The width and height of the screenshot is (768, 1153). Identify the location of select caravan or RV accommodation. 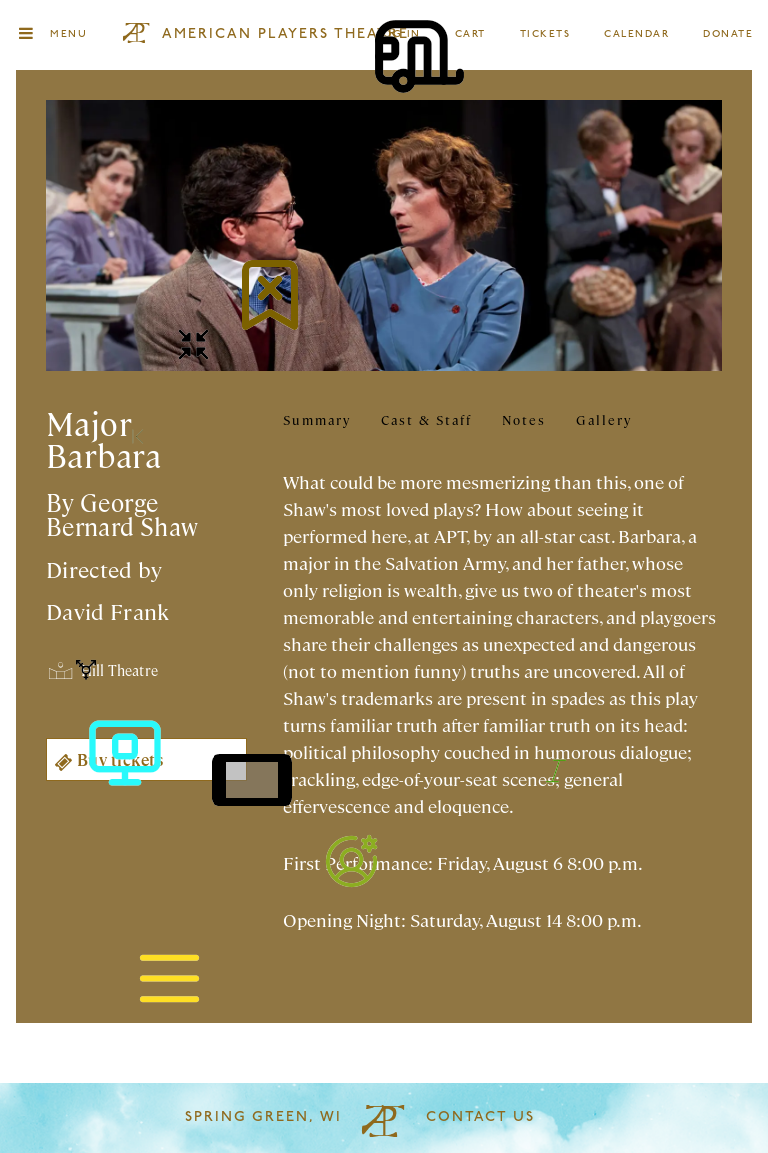
(419, 52).